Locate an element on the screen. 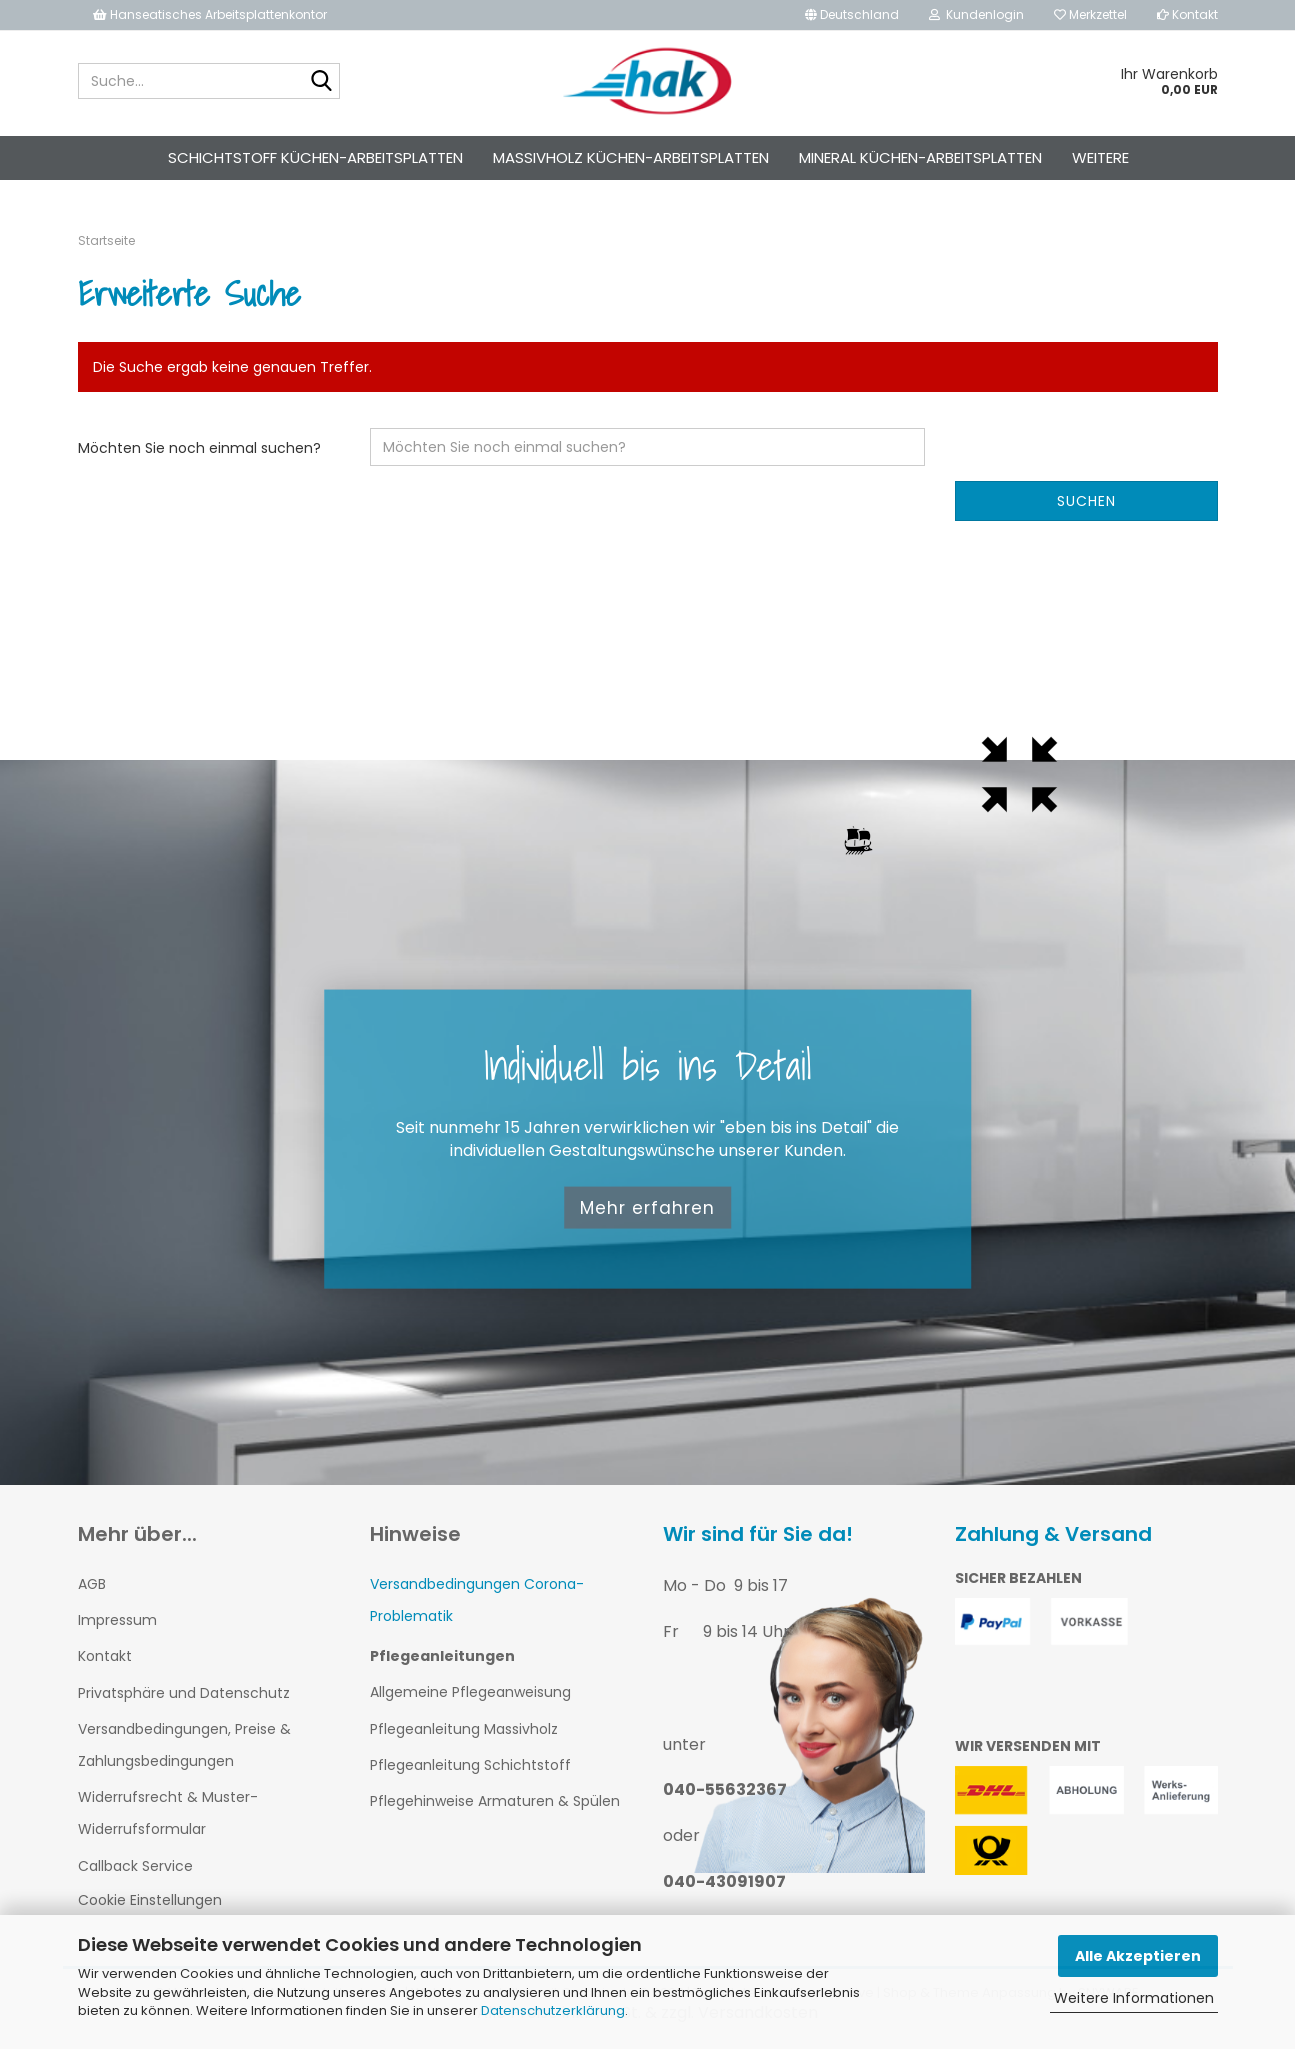  exit fullscreen mode is located at coordinates (1019, 774).